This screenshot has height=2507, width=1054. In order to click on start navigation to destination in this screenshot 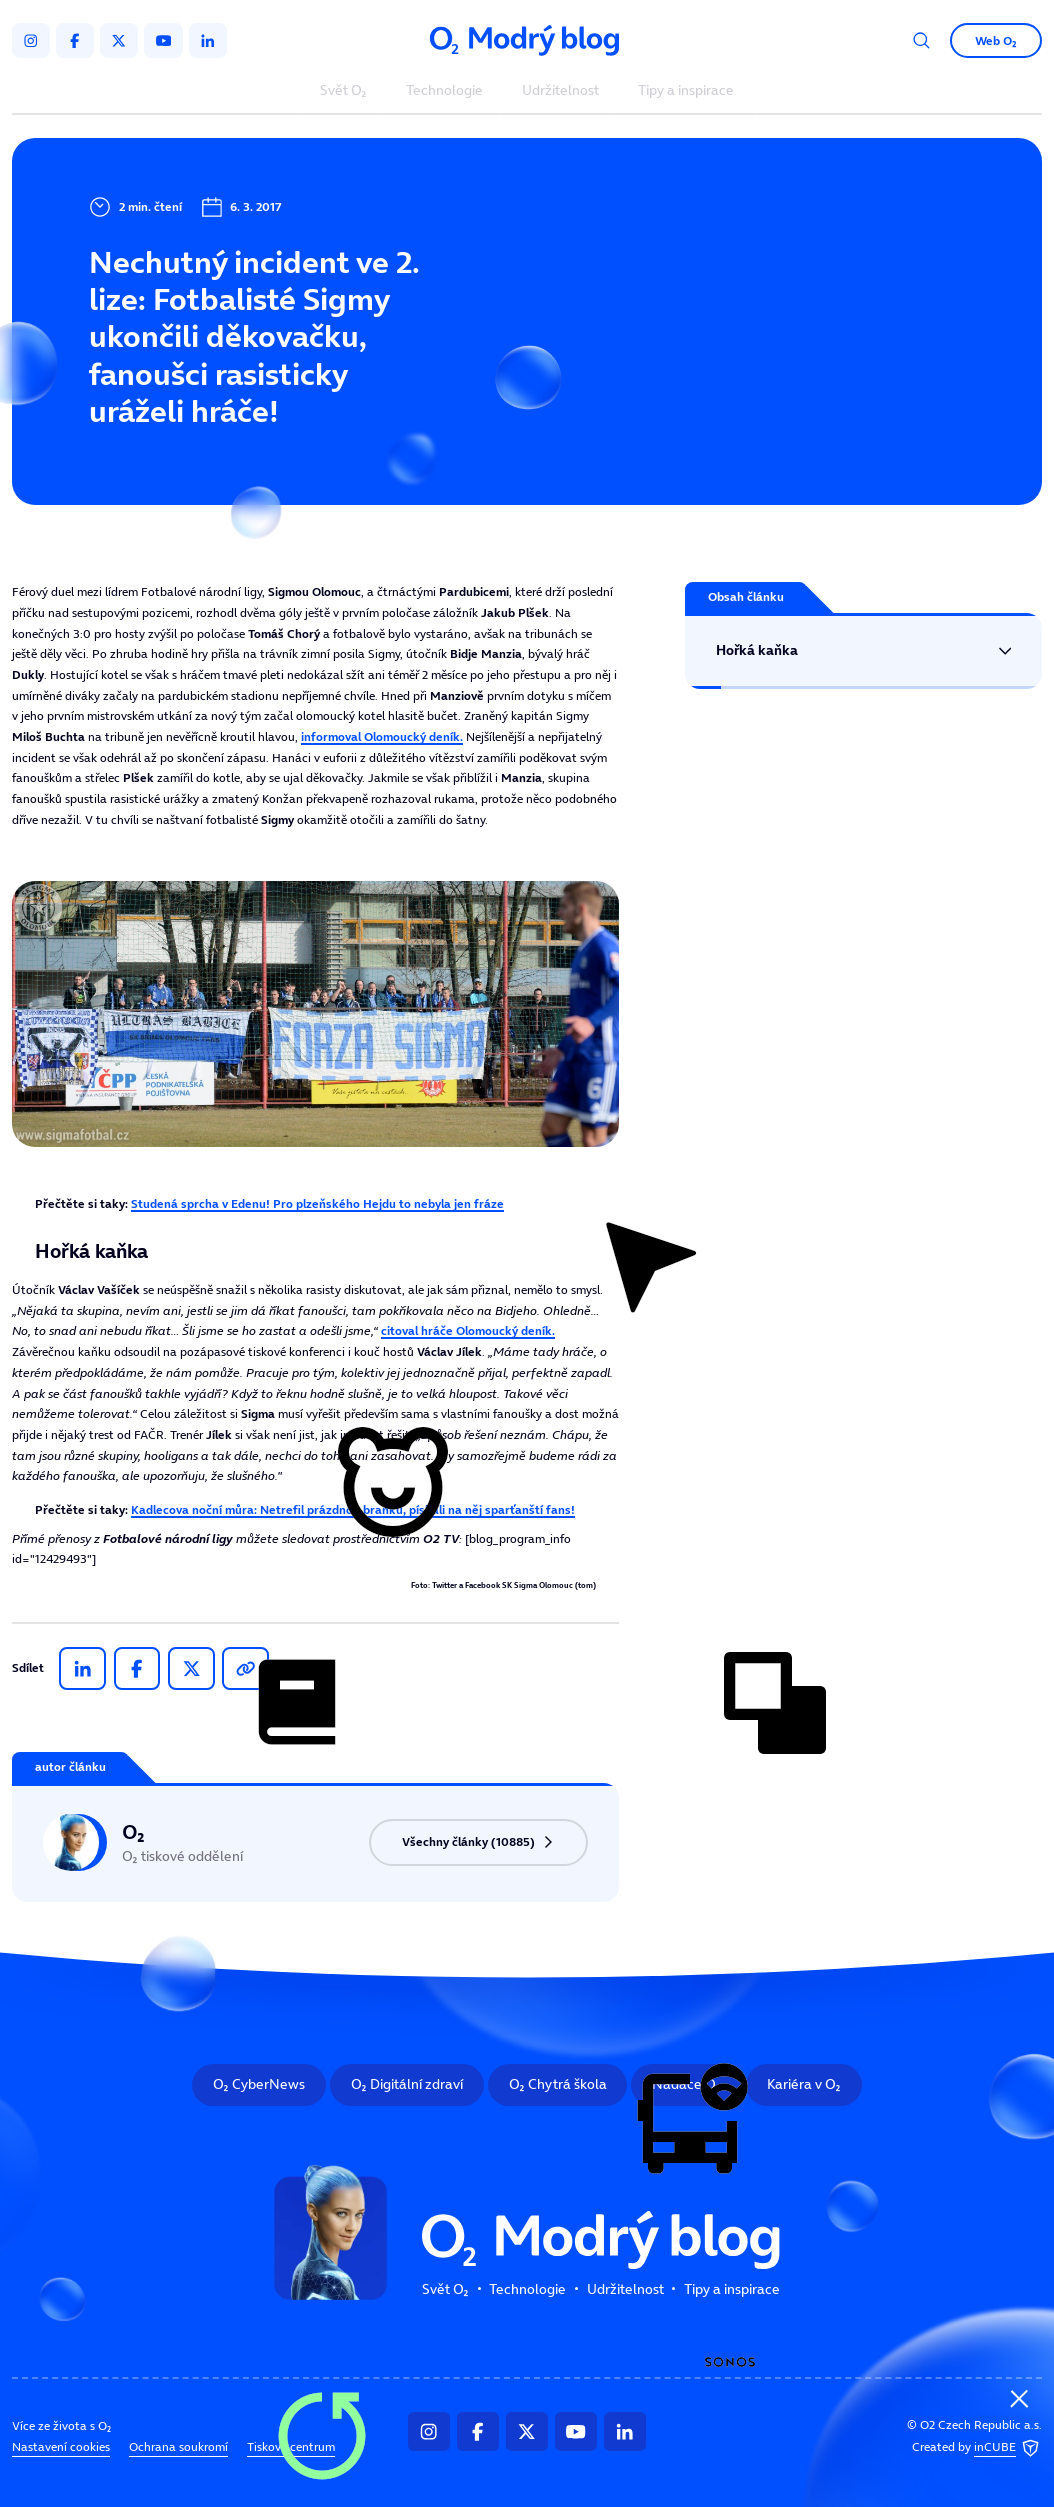, I will do `click(650, 1266)`.